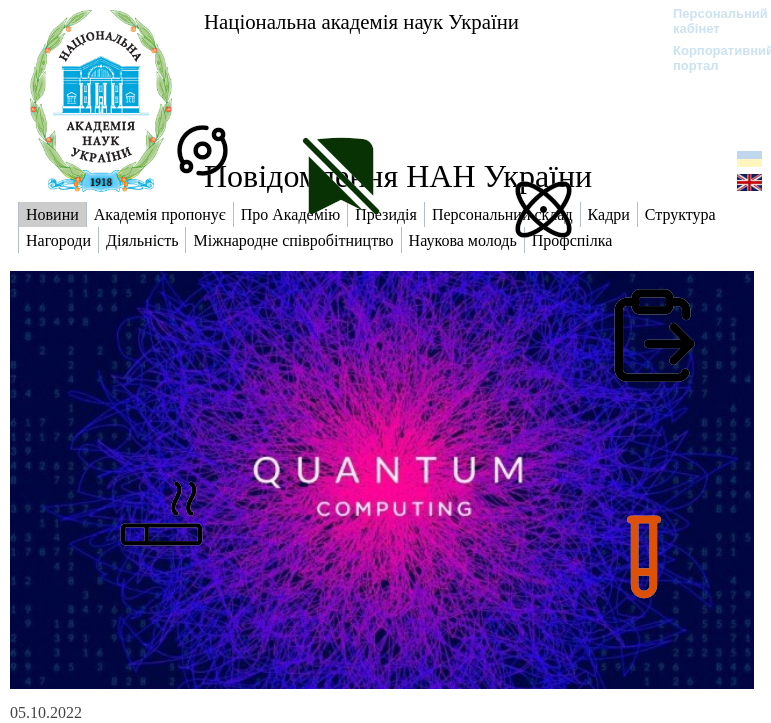 Image resolution: width=771 pixels, height=723 pixels. I want to click on indicates a designated smoking area, so click(161, 522).